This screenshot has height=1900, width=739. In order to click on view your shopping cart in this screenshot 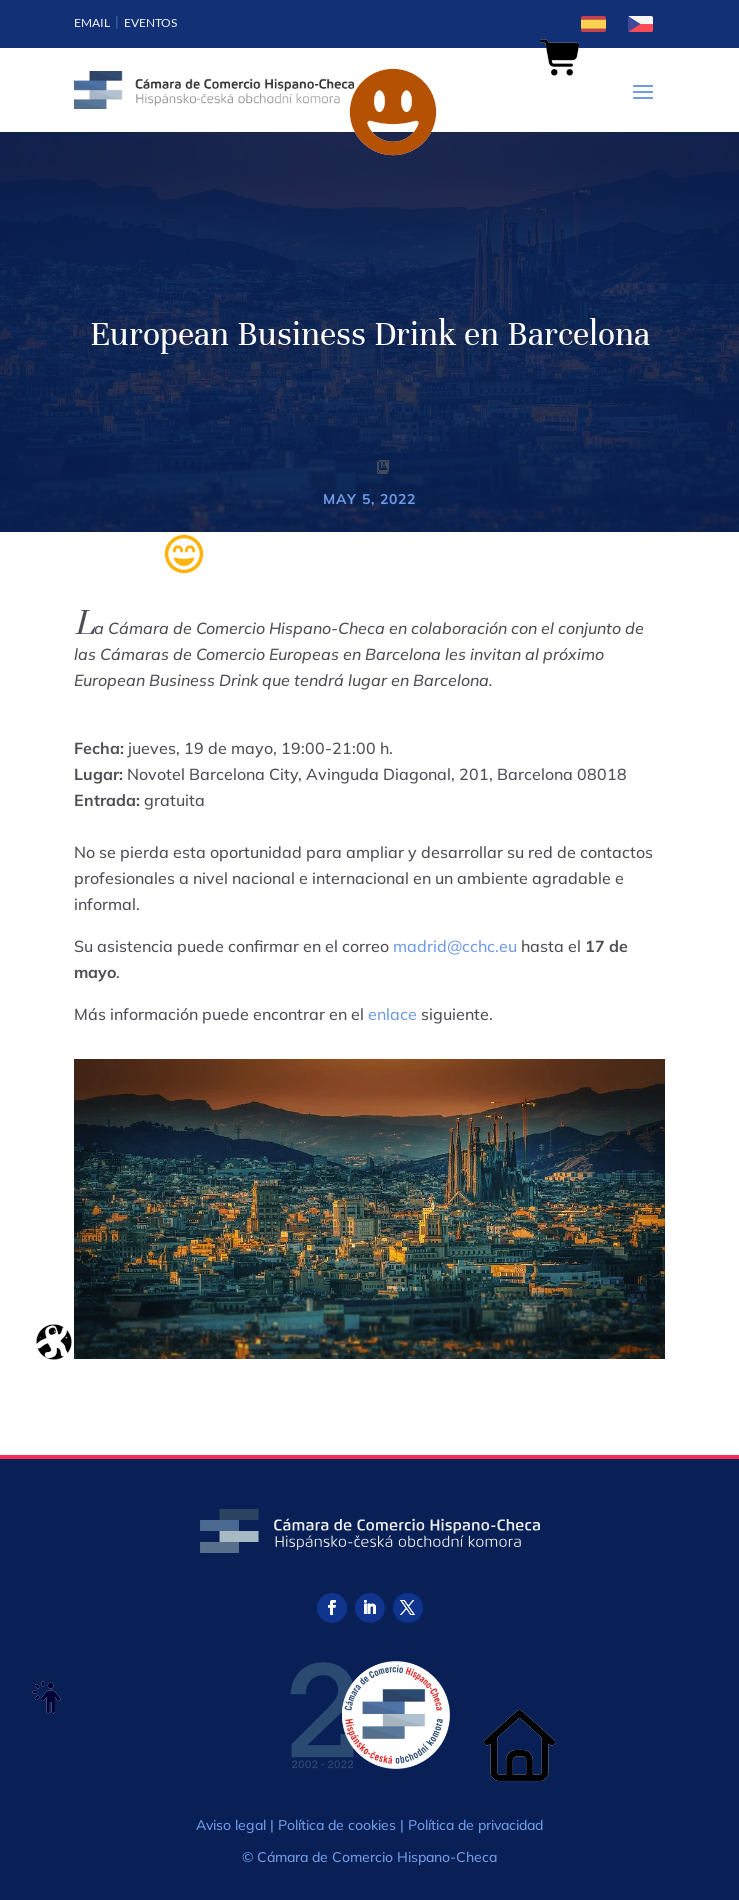, I will do `click(562, 58)`.